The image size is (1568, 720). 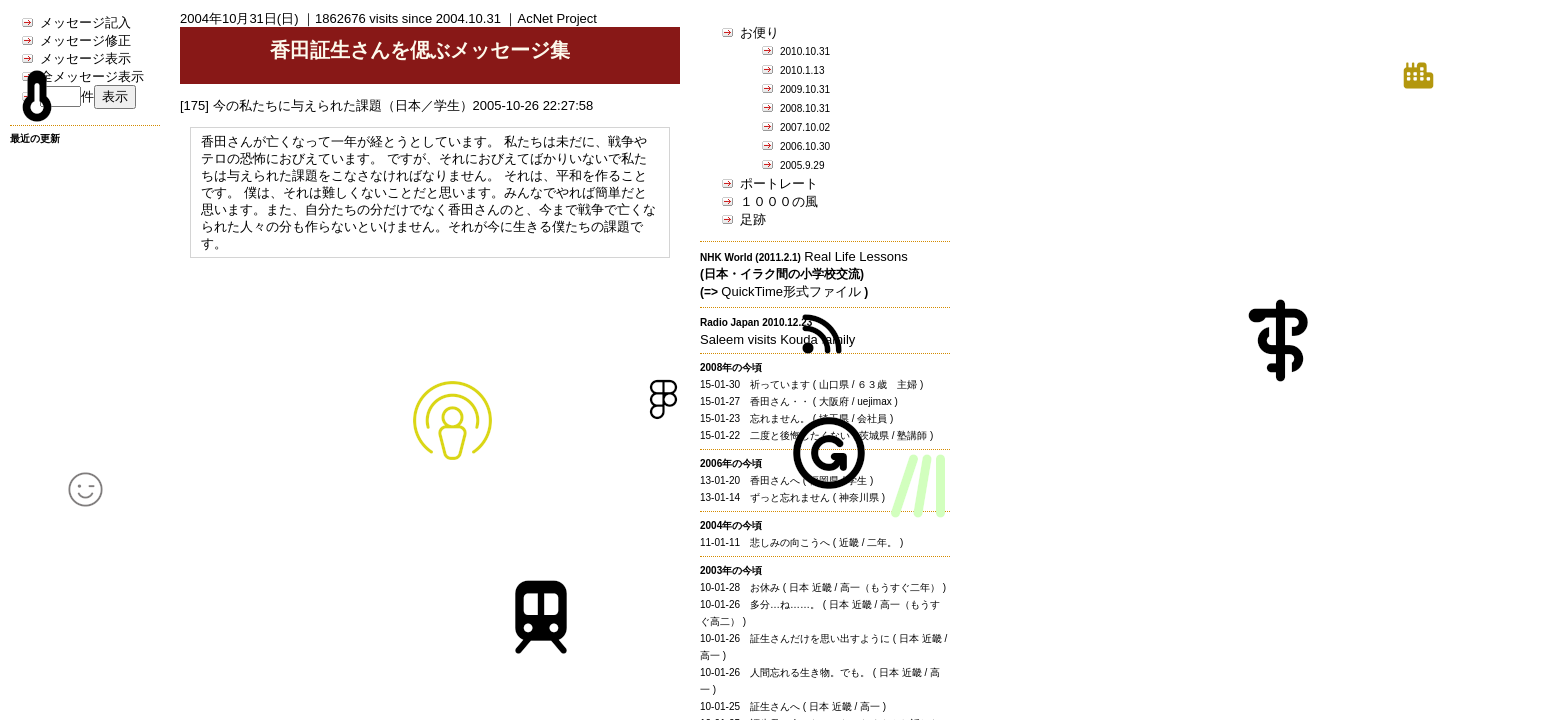 What do you see at coordinates (663, 399) in the screenshot?
I see `open Figma design tool` at bounding box center [663, 399].